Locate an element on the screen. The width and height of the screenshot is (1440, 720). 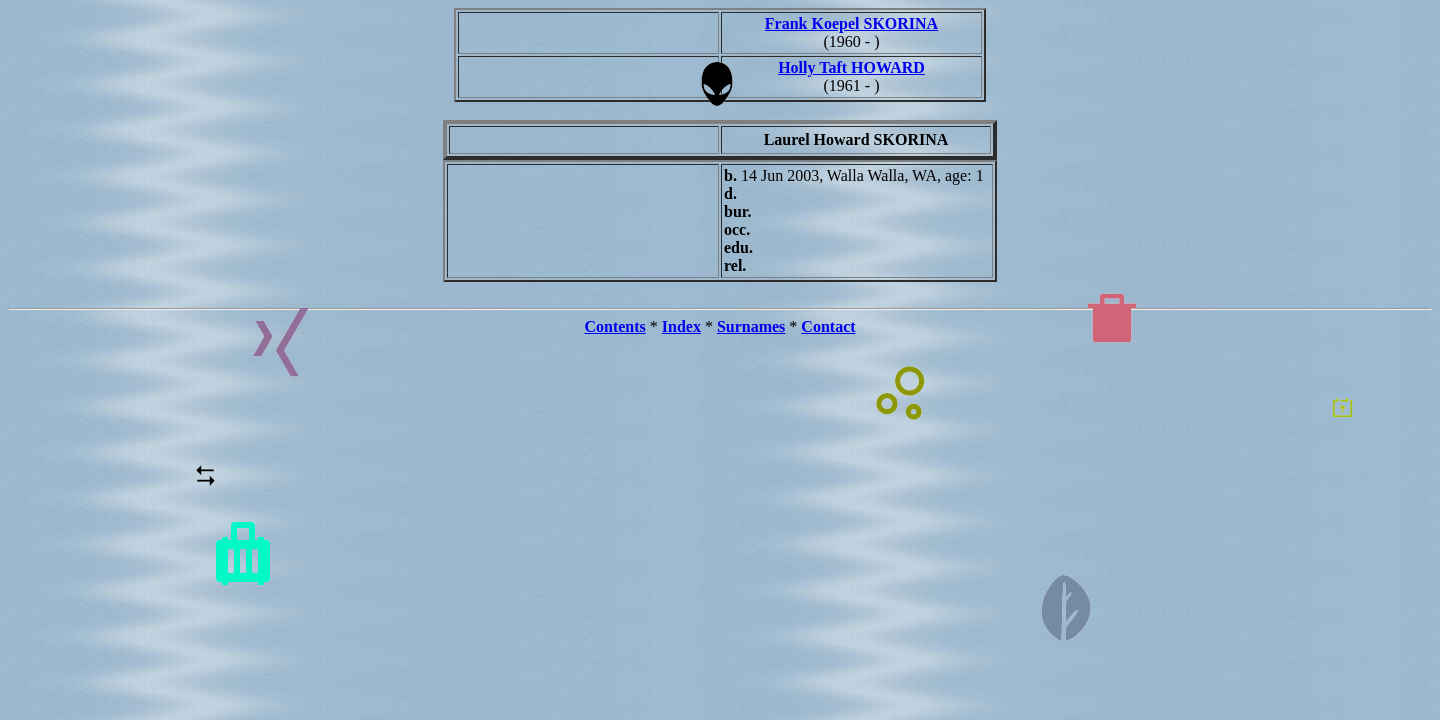
link to Xing professional network profile is located at coordinates (277, 339).